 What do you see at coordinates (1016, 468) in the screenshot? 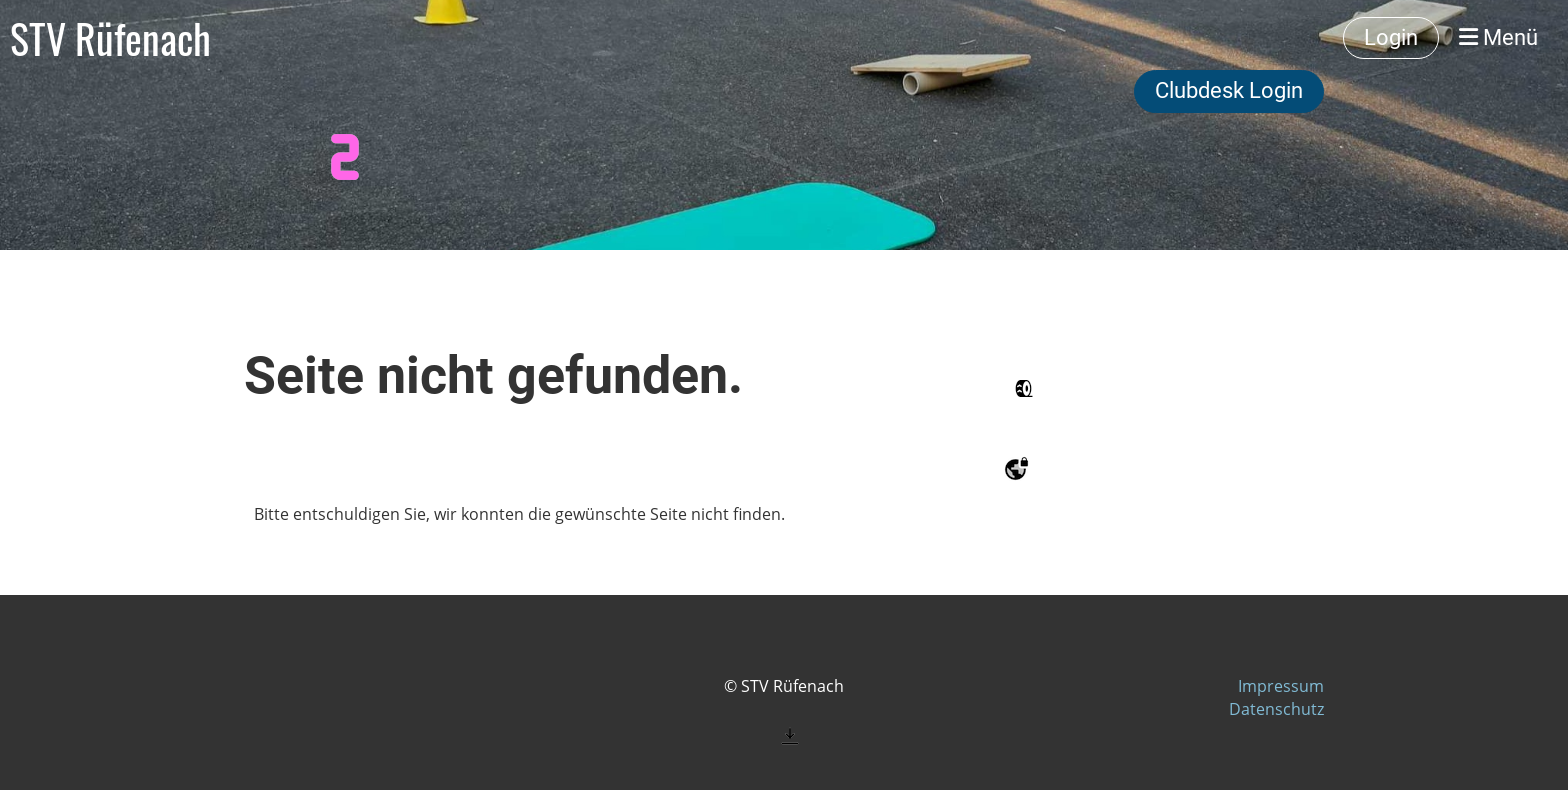
I see `indicates active VPN connection` at bounding box center [1016, 468].